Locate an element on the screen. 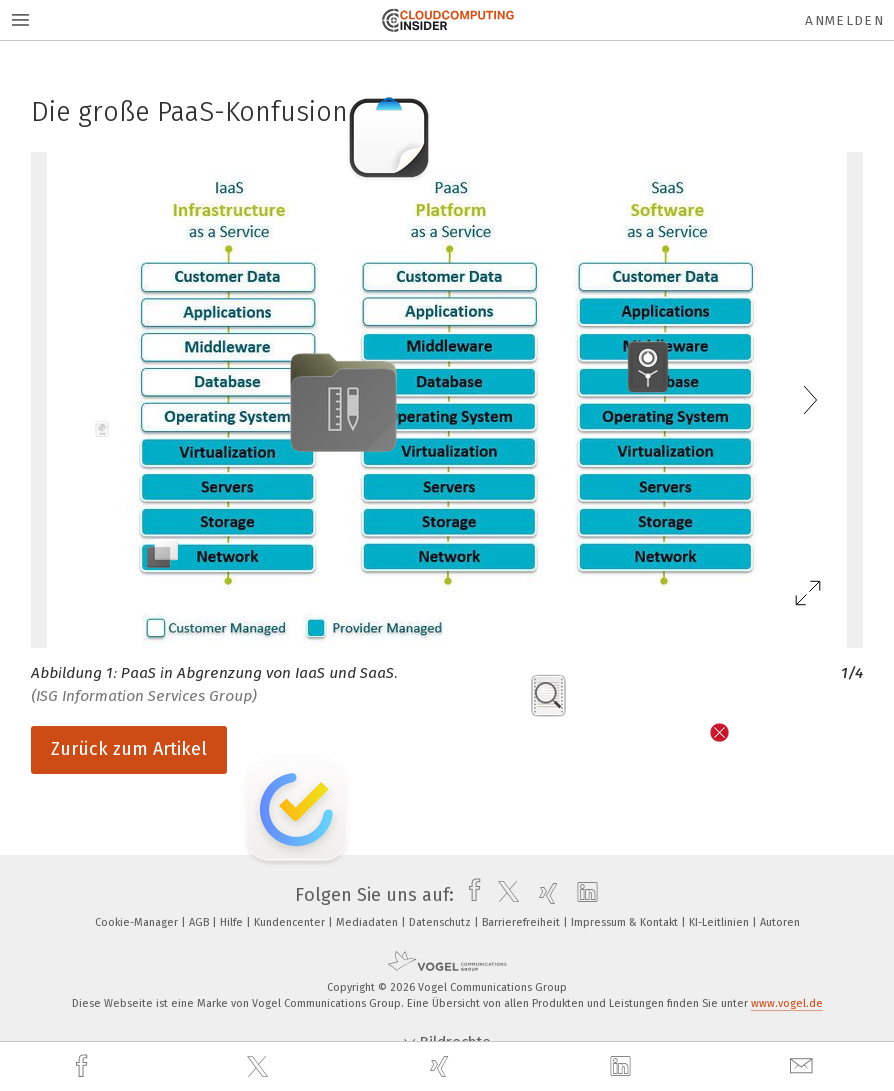 The height and width of the screenshot is (1091, 894). raw disk image file type indicator is located at coordinates (102, 429).